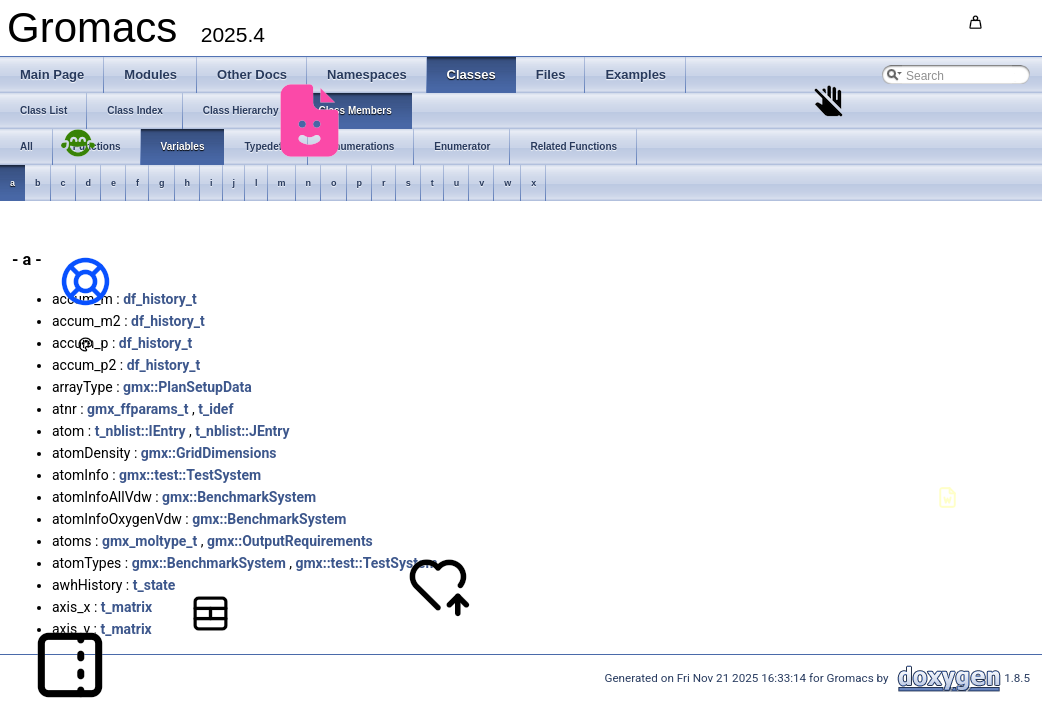 The height and width of the screenshot is (720, 1042). What do you see at coordinates (70, 665) in the screenshot?
I see `toggle right sidebar panel off` at bounding box center [70, 665].